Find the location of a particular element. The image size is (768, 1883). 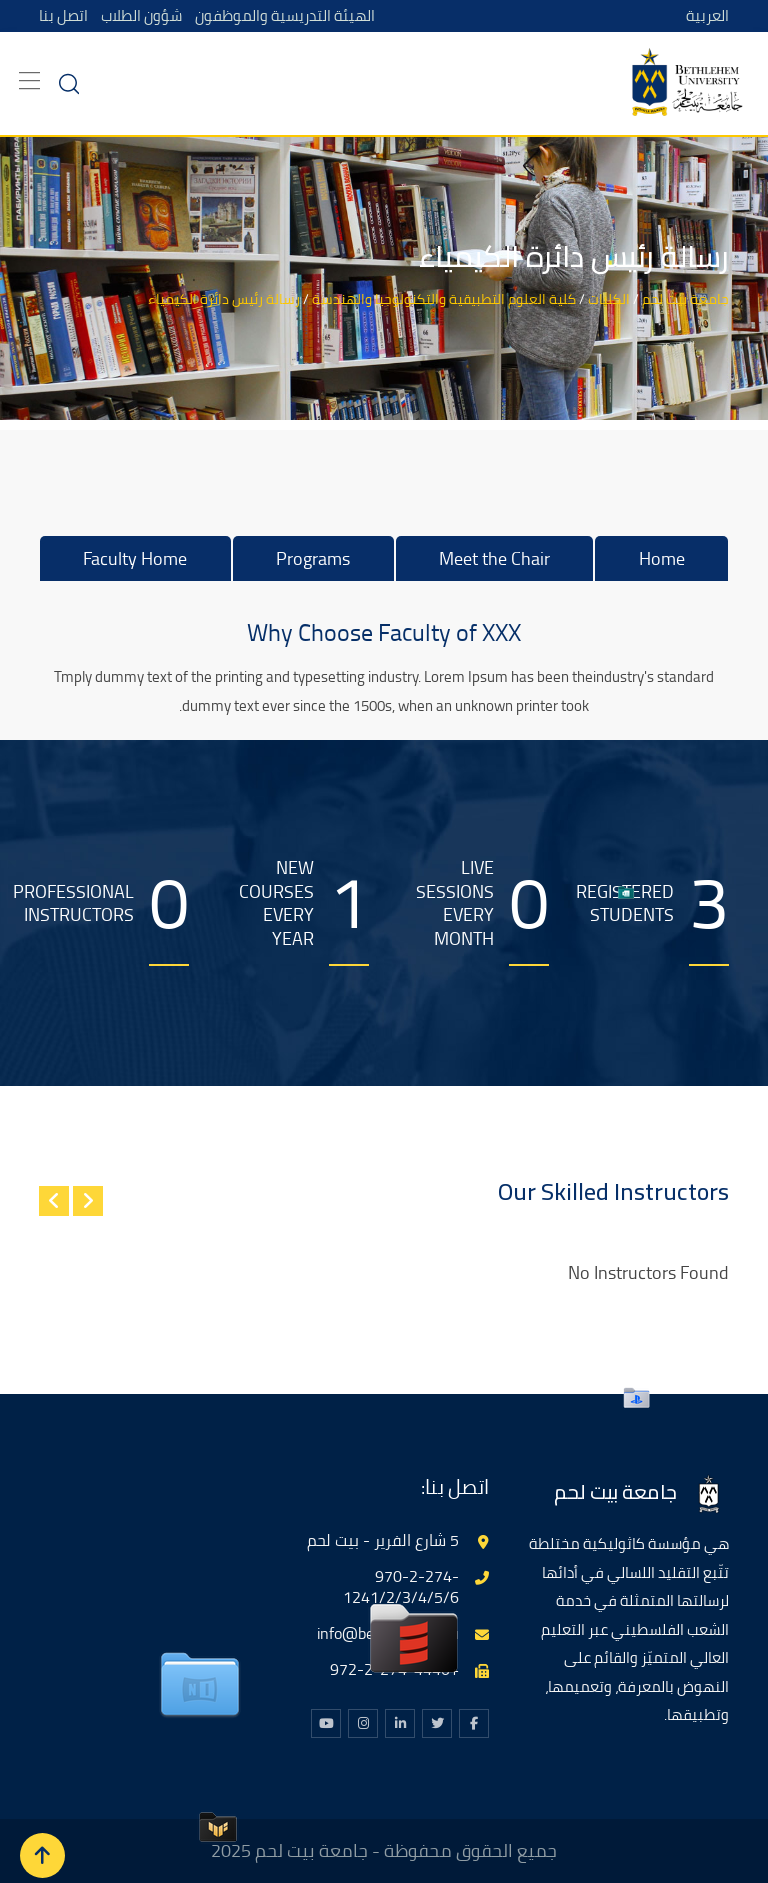

open scala project folder is located at coordinates (413, 1640).